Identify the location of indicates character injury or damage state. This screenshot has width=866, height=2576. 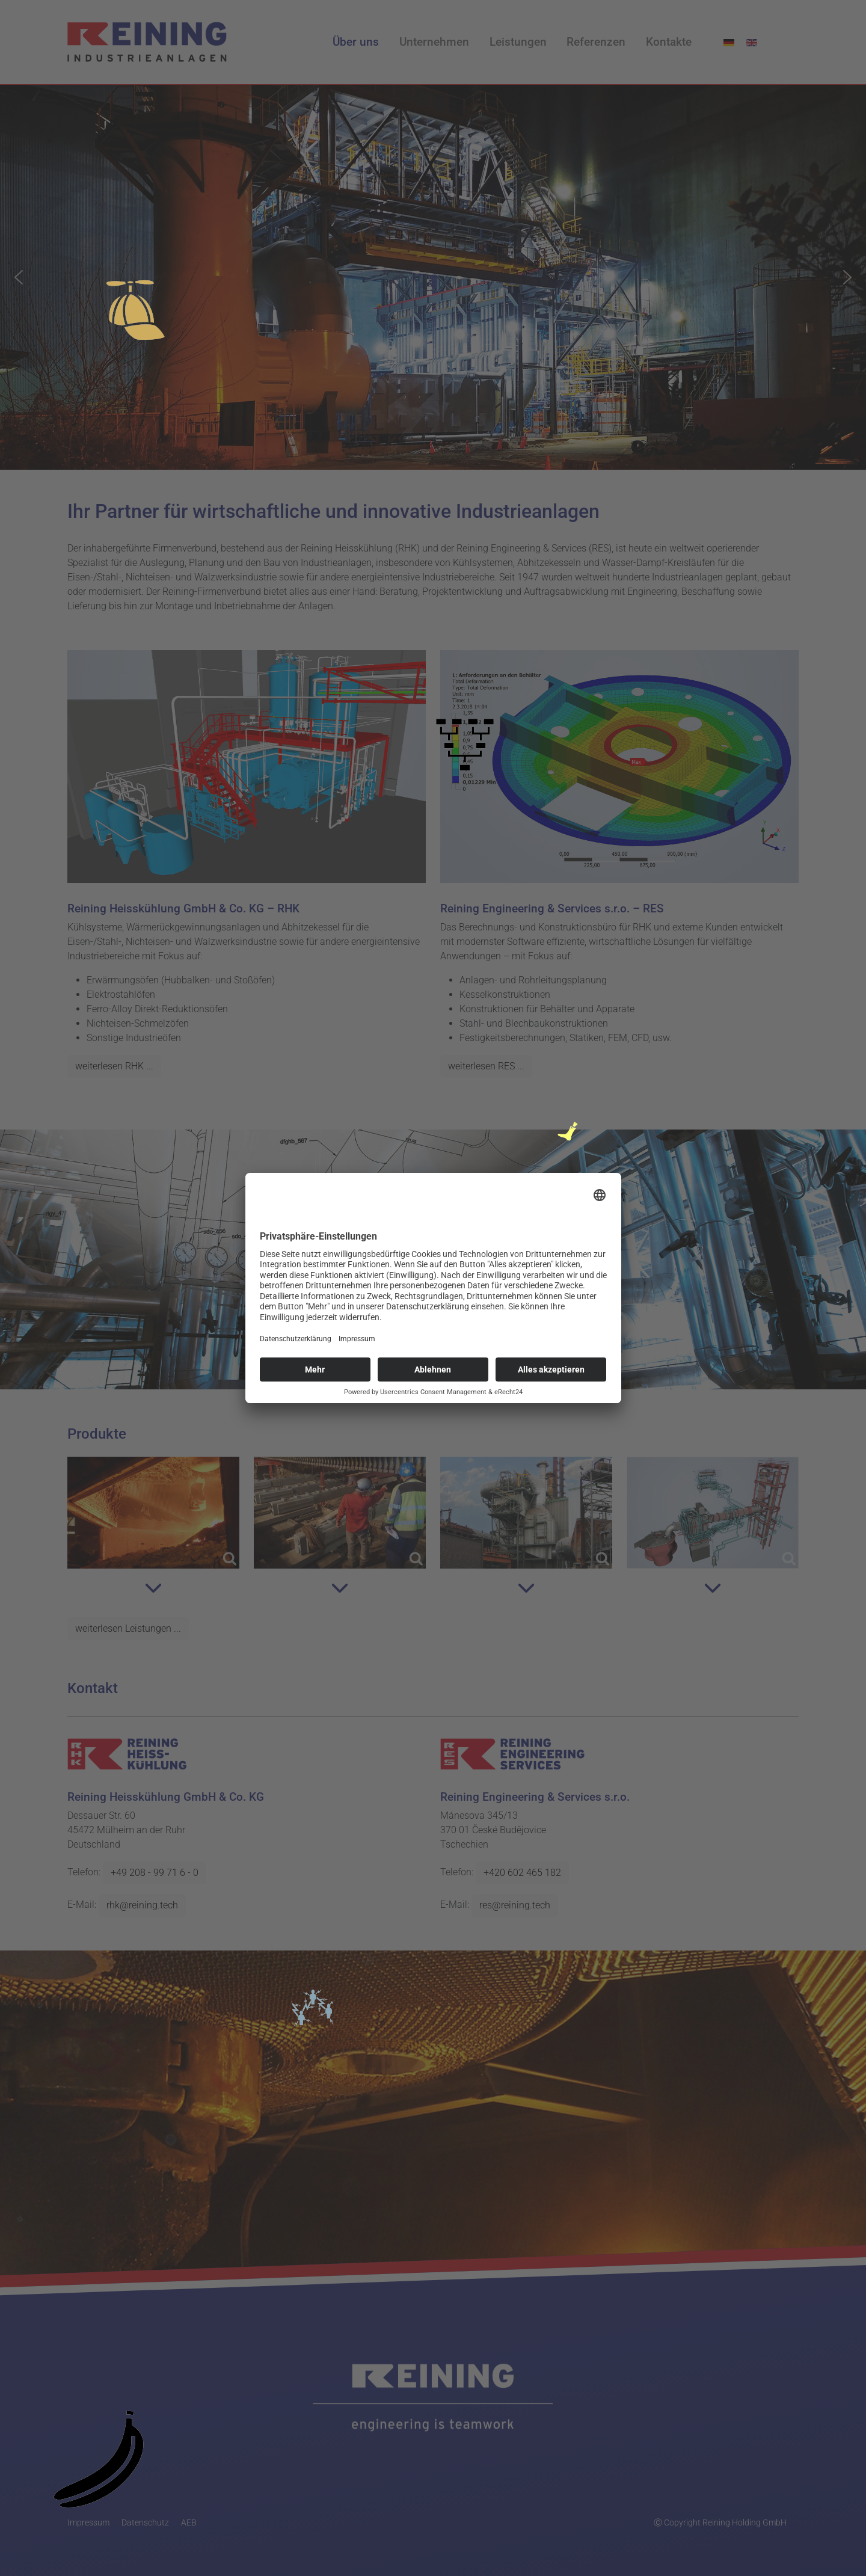
(568, 1131).